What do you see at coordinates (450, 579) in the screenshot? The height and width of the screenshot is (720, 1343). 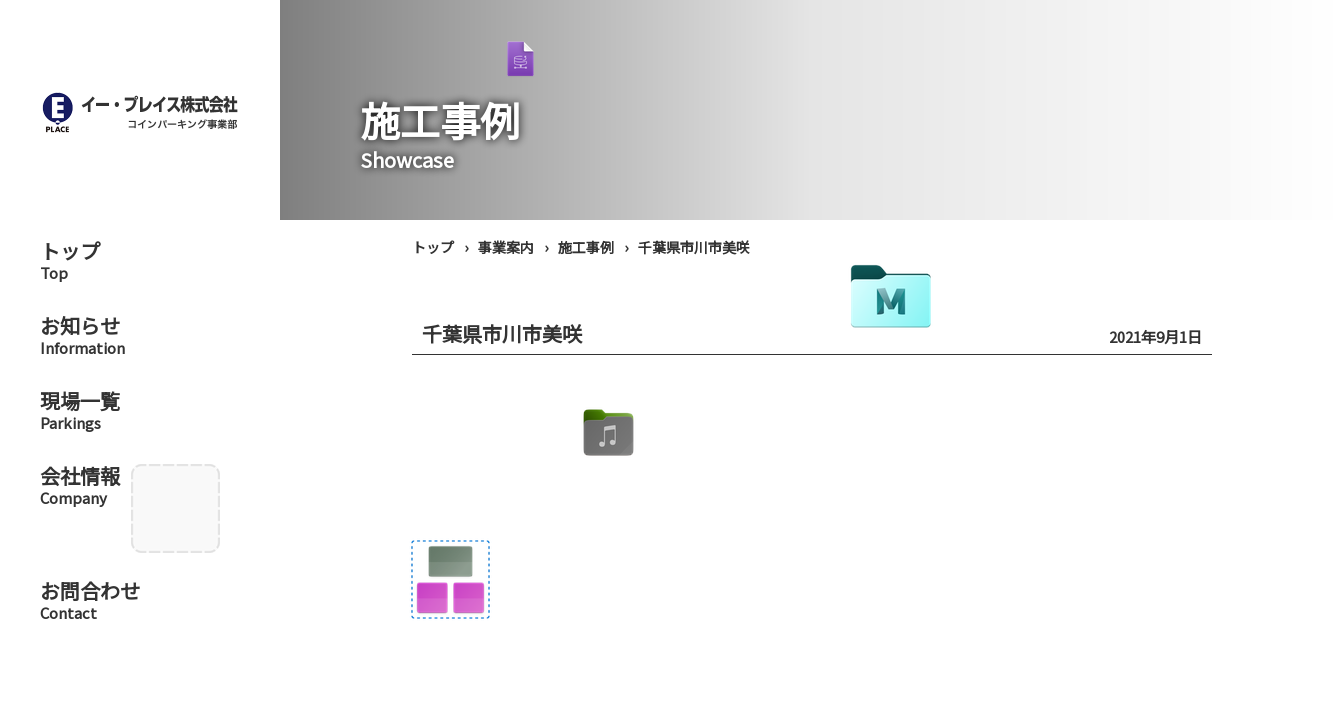 I see `select all items in the current view` at bounding box center [450, 579].